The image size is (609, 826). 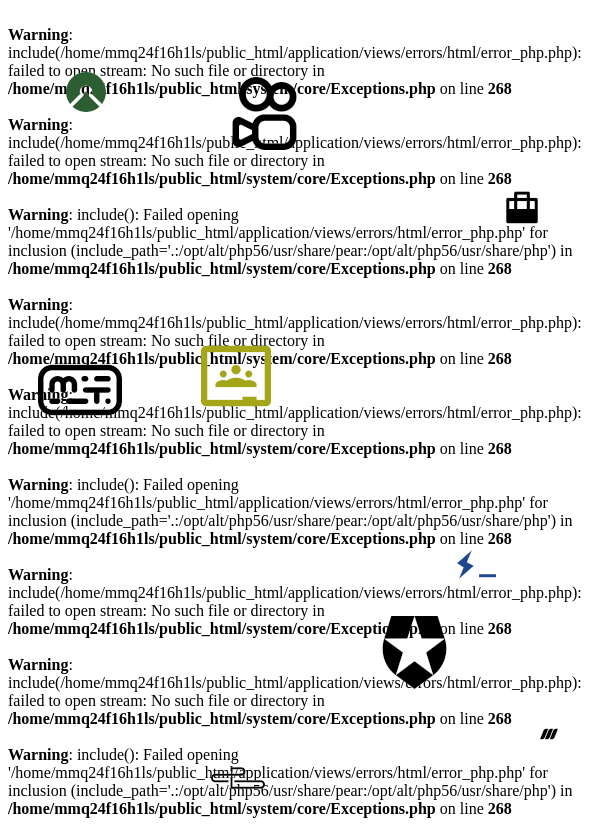 What do you see at coordinates (522, 209) in the screenshot?
I see `access work or business documents` at bounding box center [522, 209].